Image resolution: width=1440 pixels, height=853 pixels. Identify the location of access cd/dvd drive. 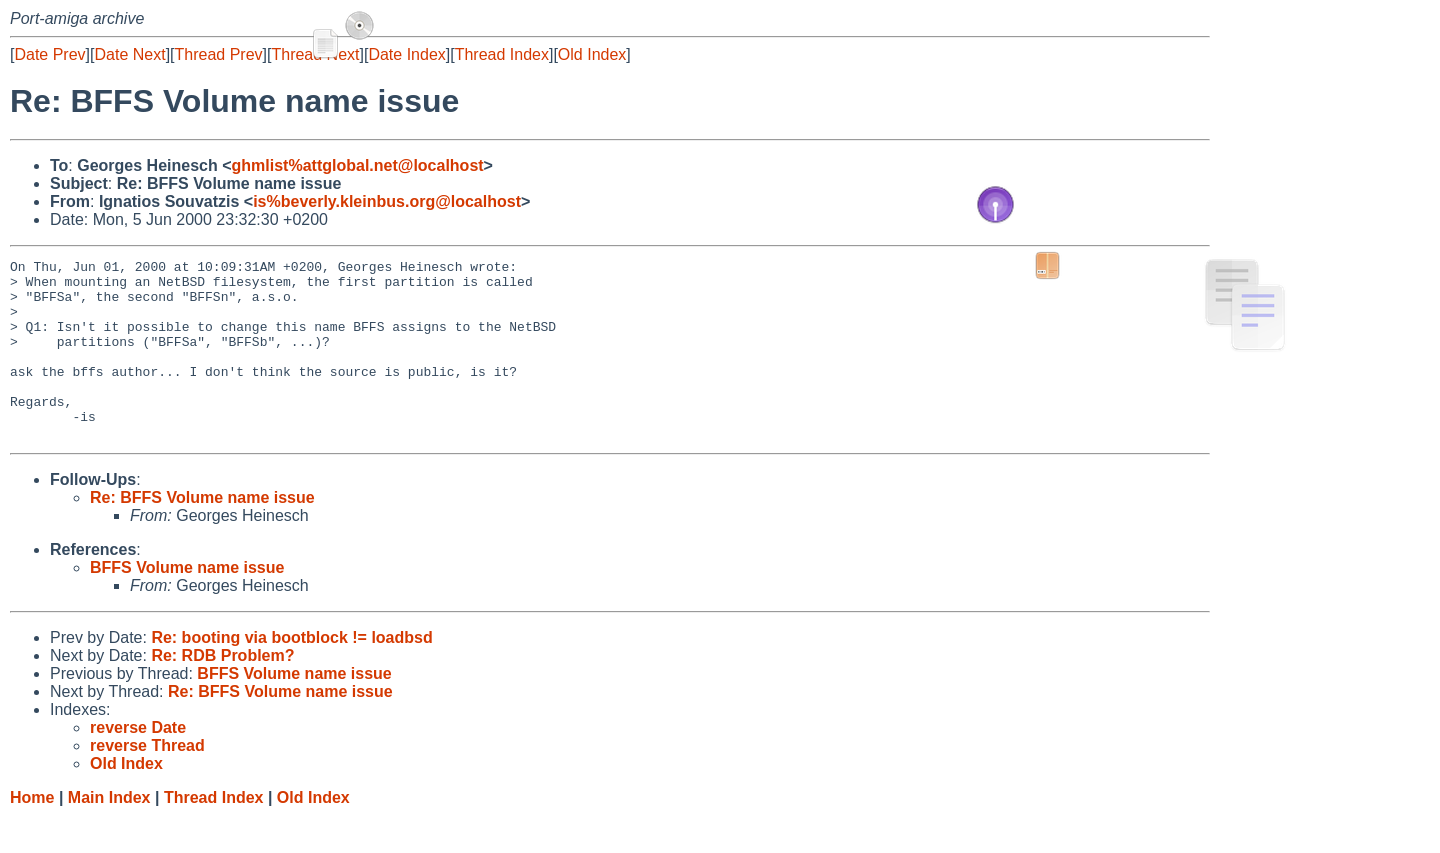
(359, 25).